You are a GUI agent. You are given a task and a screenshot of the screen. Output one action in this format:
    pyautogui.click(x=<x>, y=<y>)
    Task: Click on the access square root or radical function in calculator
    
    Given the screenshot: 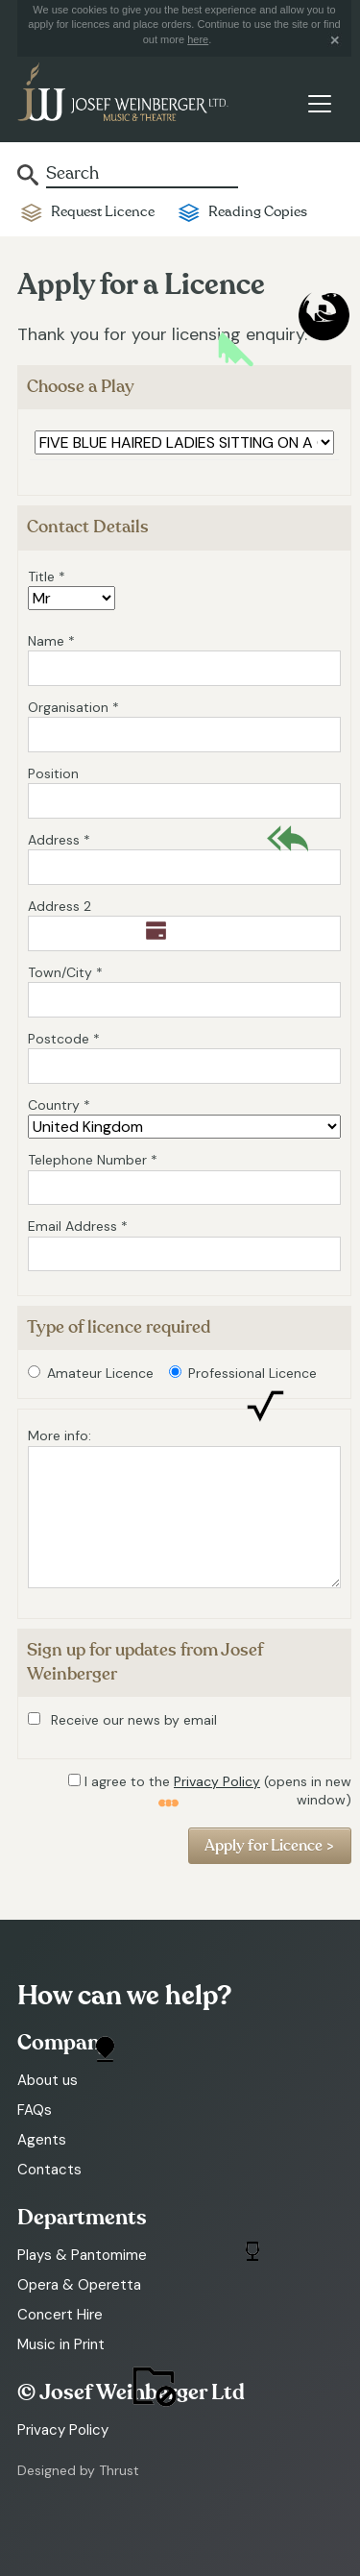 What is the action you would take?
    pyautogui.click(x=265, y=1405)
    